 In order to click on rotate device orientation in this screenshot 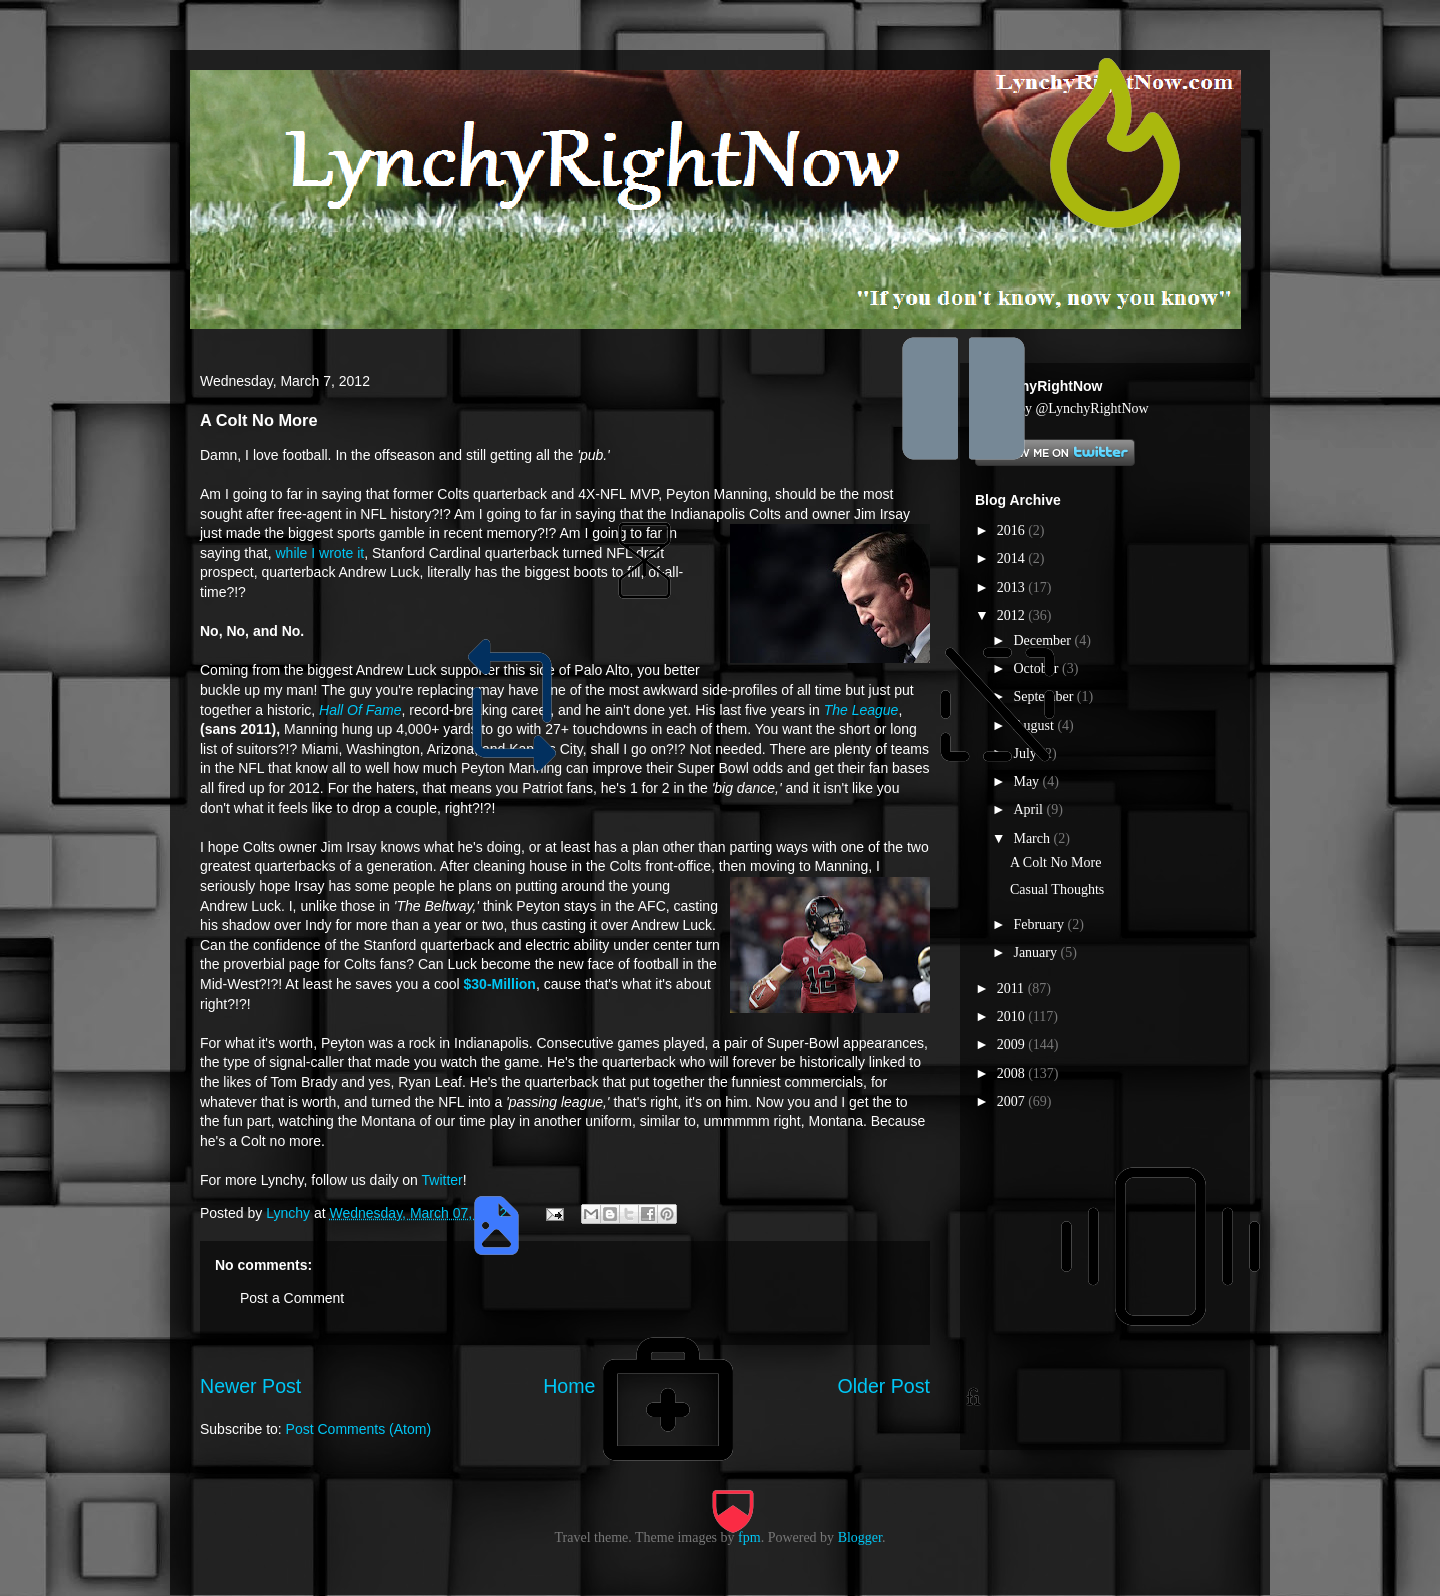, I will do `click(512, 705)`.